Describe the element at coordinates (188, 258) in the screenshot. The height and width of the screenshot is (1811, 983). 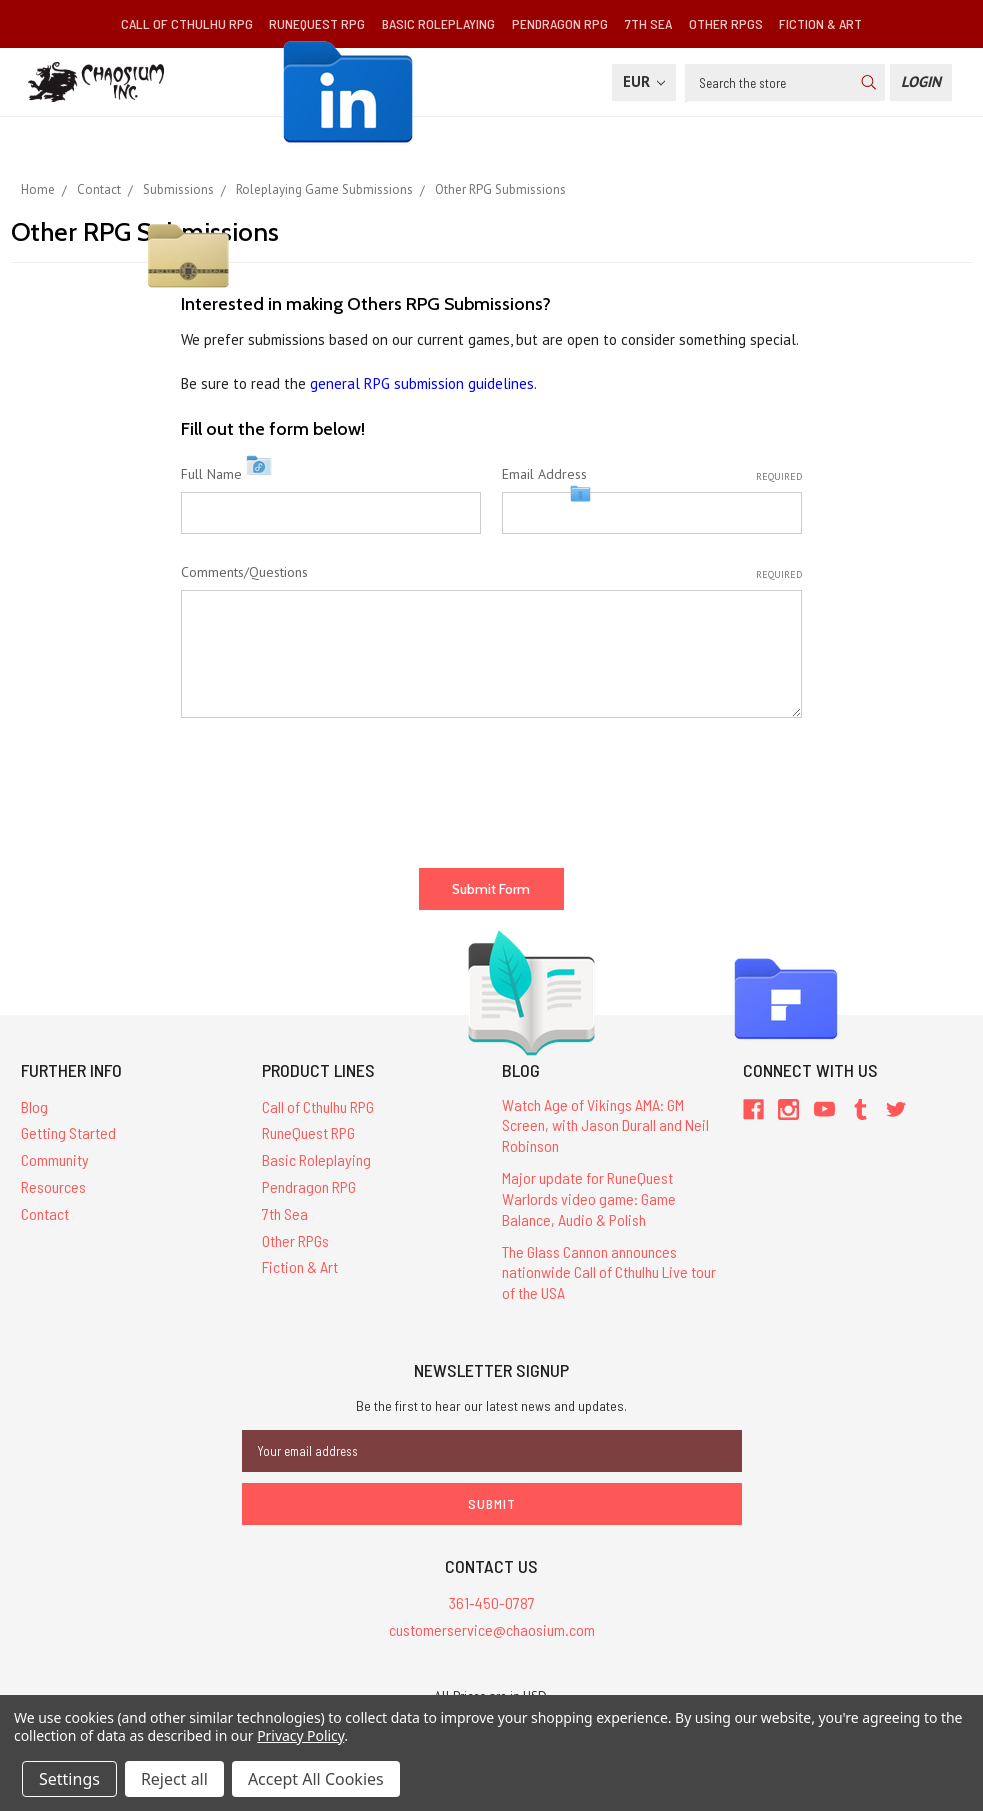
I see `open folder containing pokémon or pokelantis-themed content` at that location.